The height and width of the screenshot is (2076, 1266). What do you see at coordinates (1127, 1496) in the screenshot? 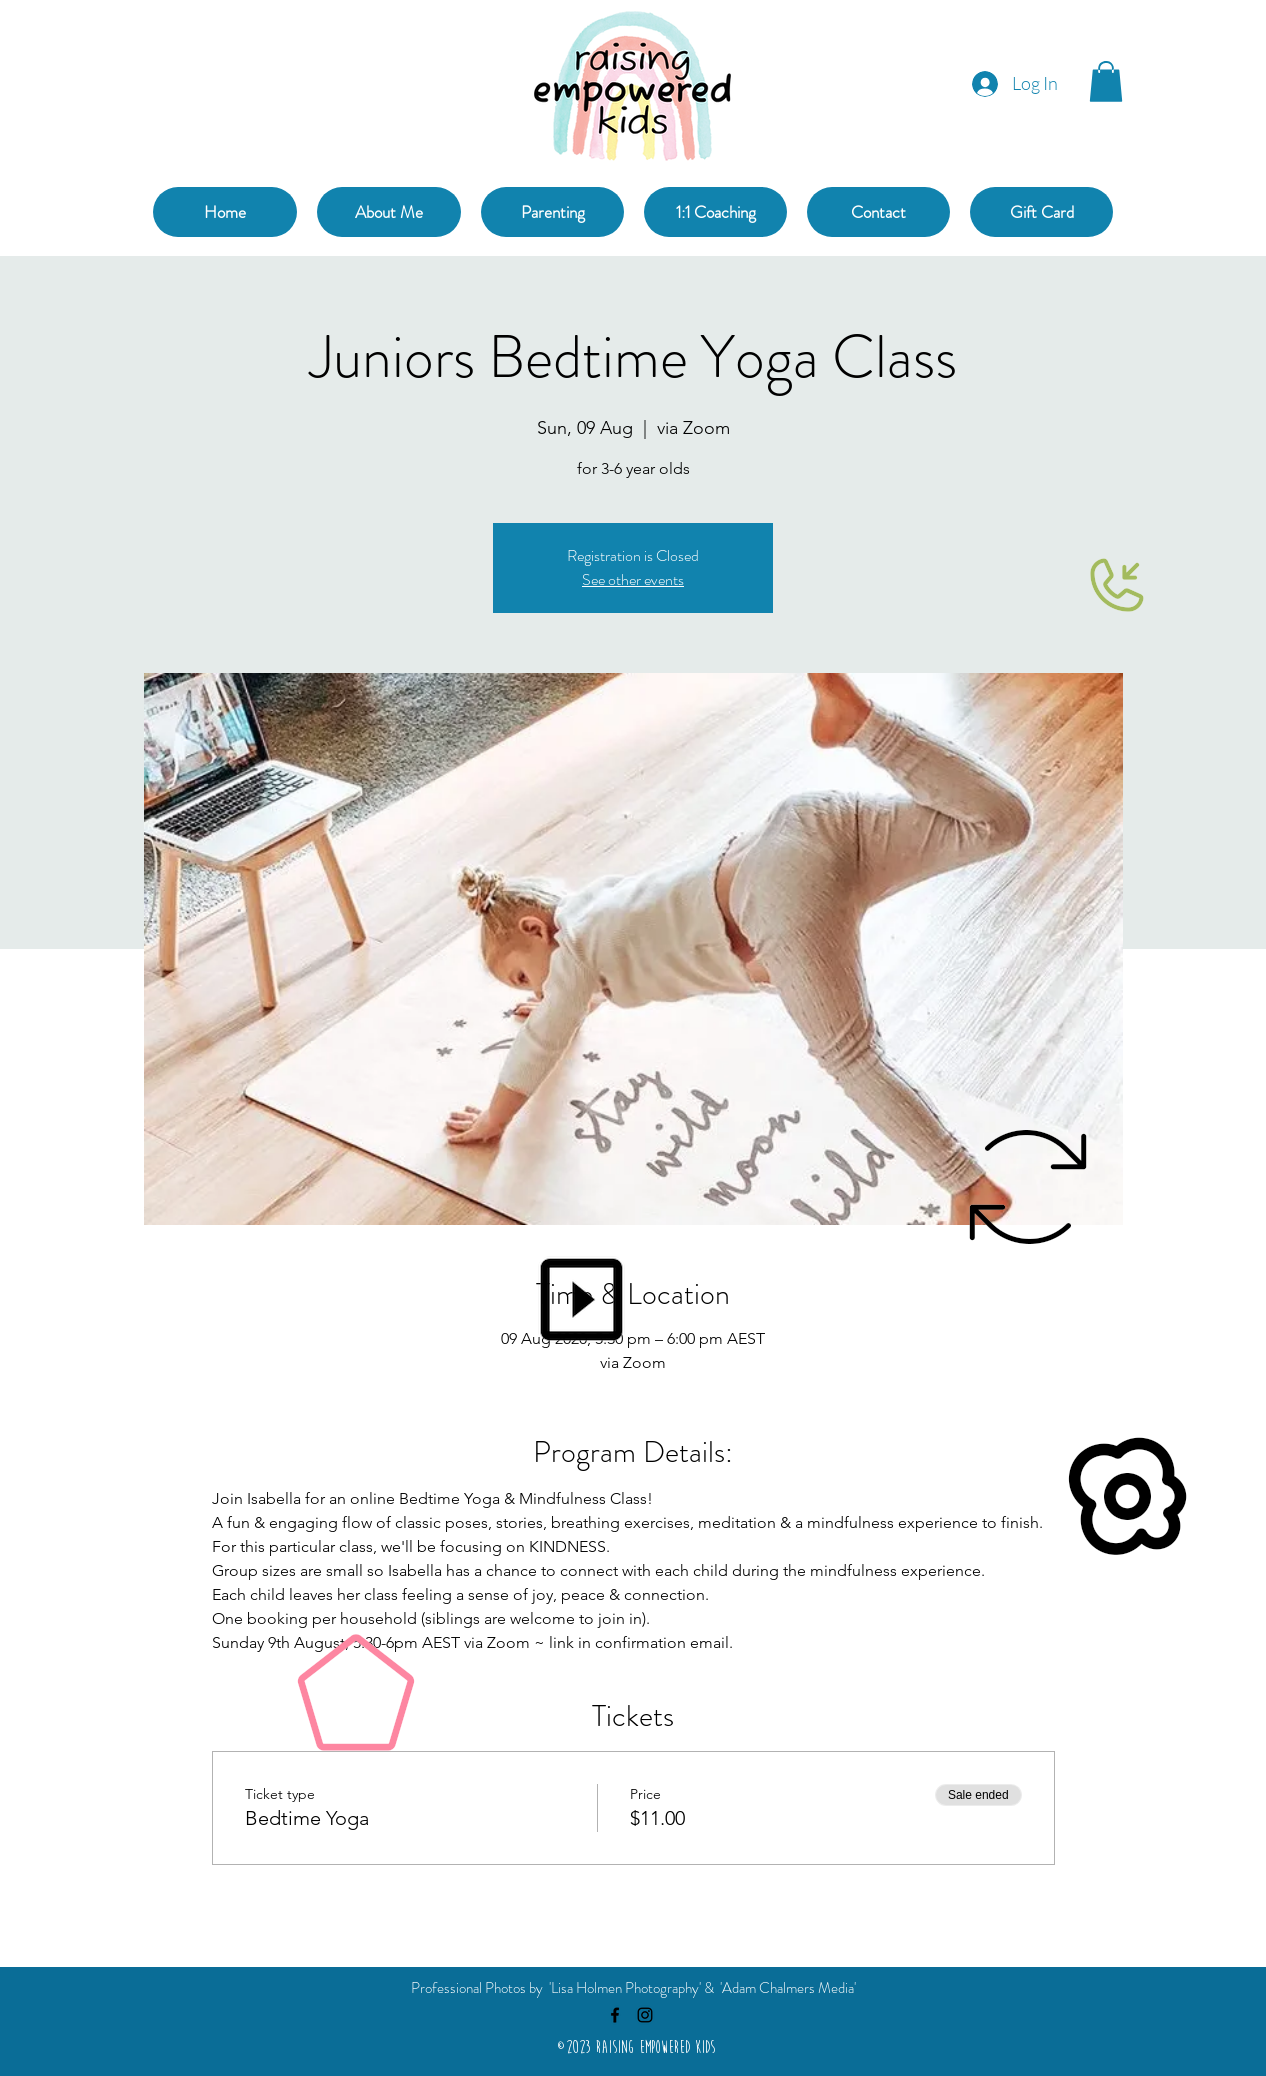
I see `access breakfast or brunch recipes` at bounding box center [1127, 1496].